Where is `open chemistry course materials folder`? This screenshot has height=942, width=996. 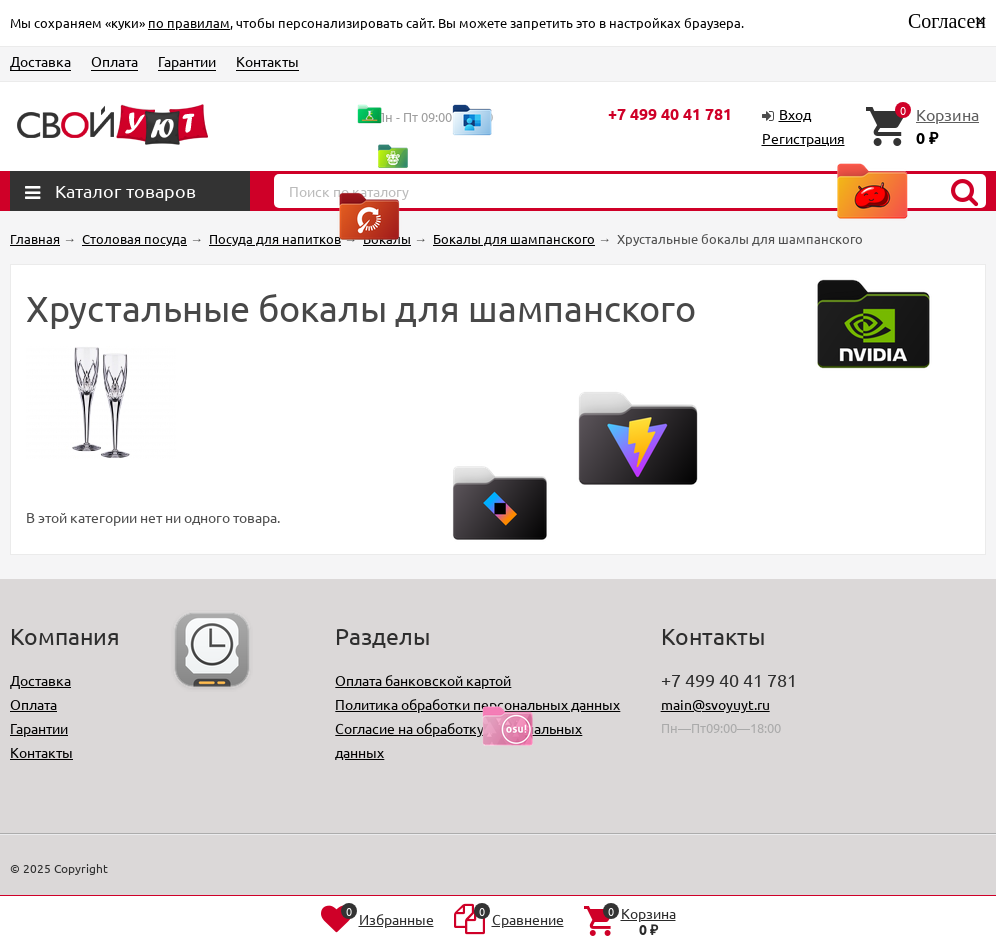
open chemistry course materials folder is located at coordinates (369, 114).